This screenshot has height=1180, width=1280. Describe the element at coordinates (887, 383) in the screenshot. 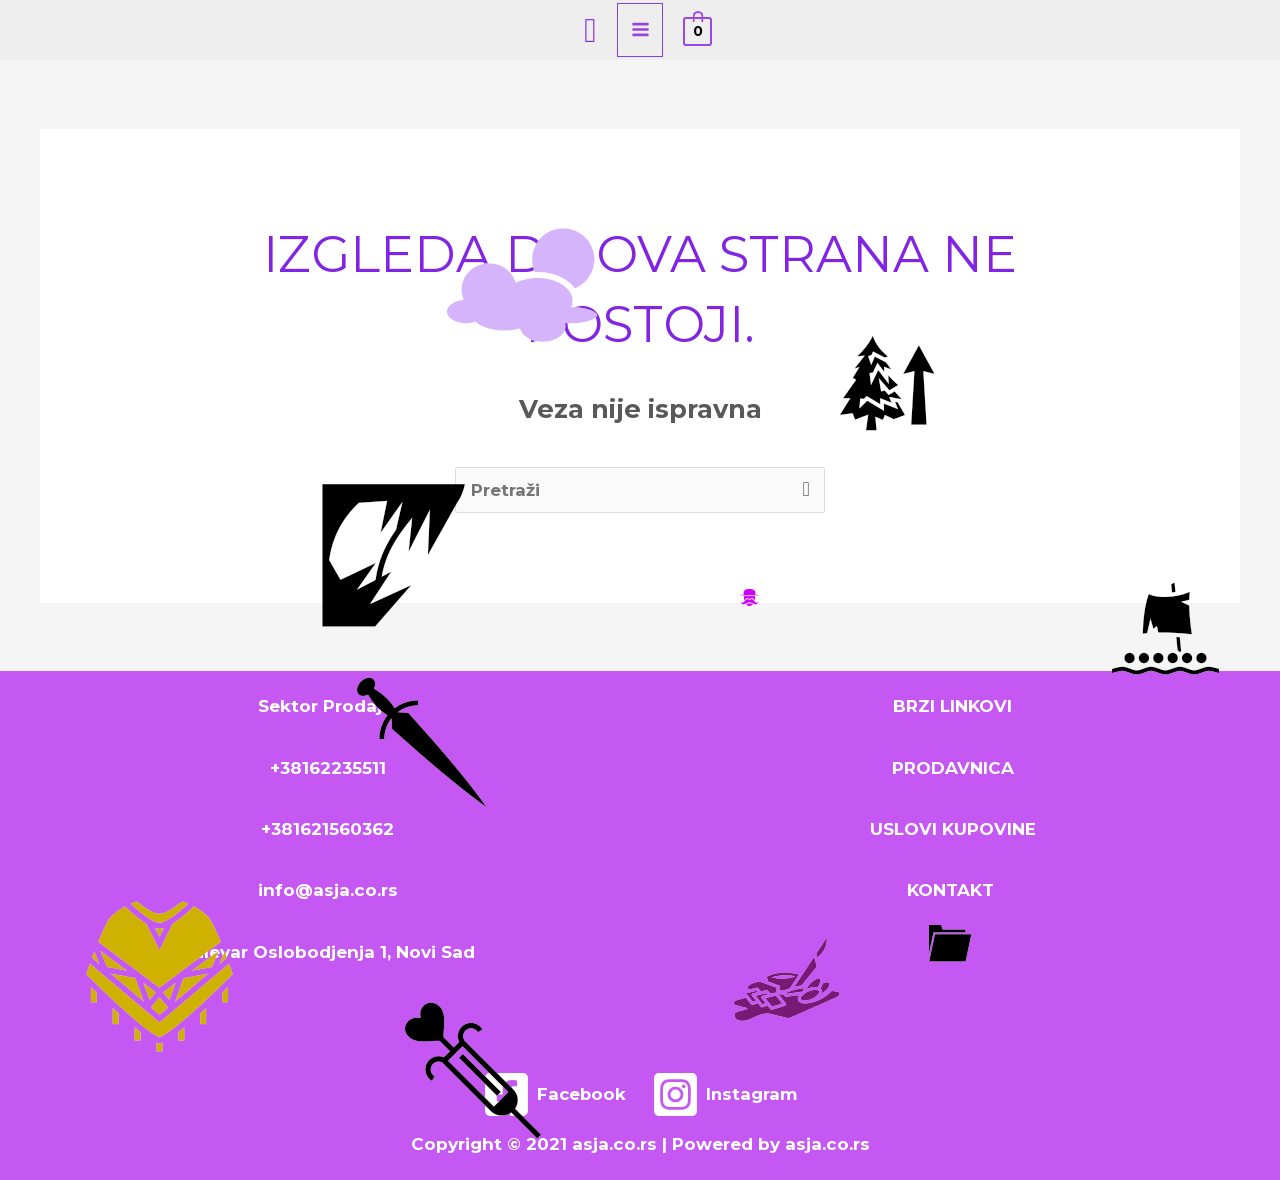

I see `track your forest or tree growth progress` at that location.